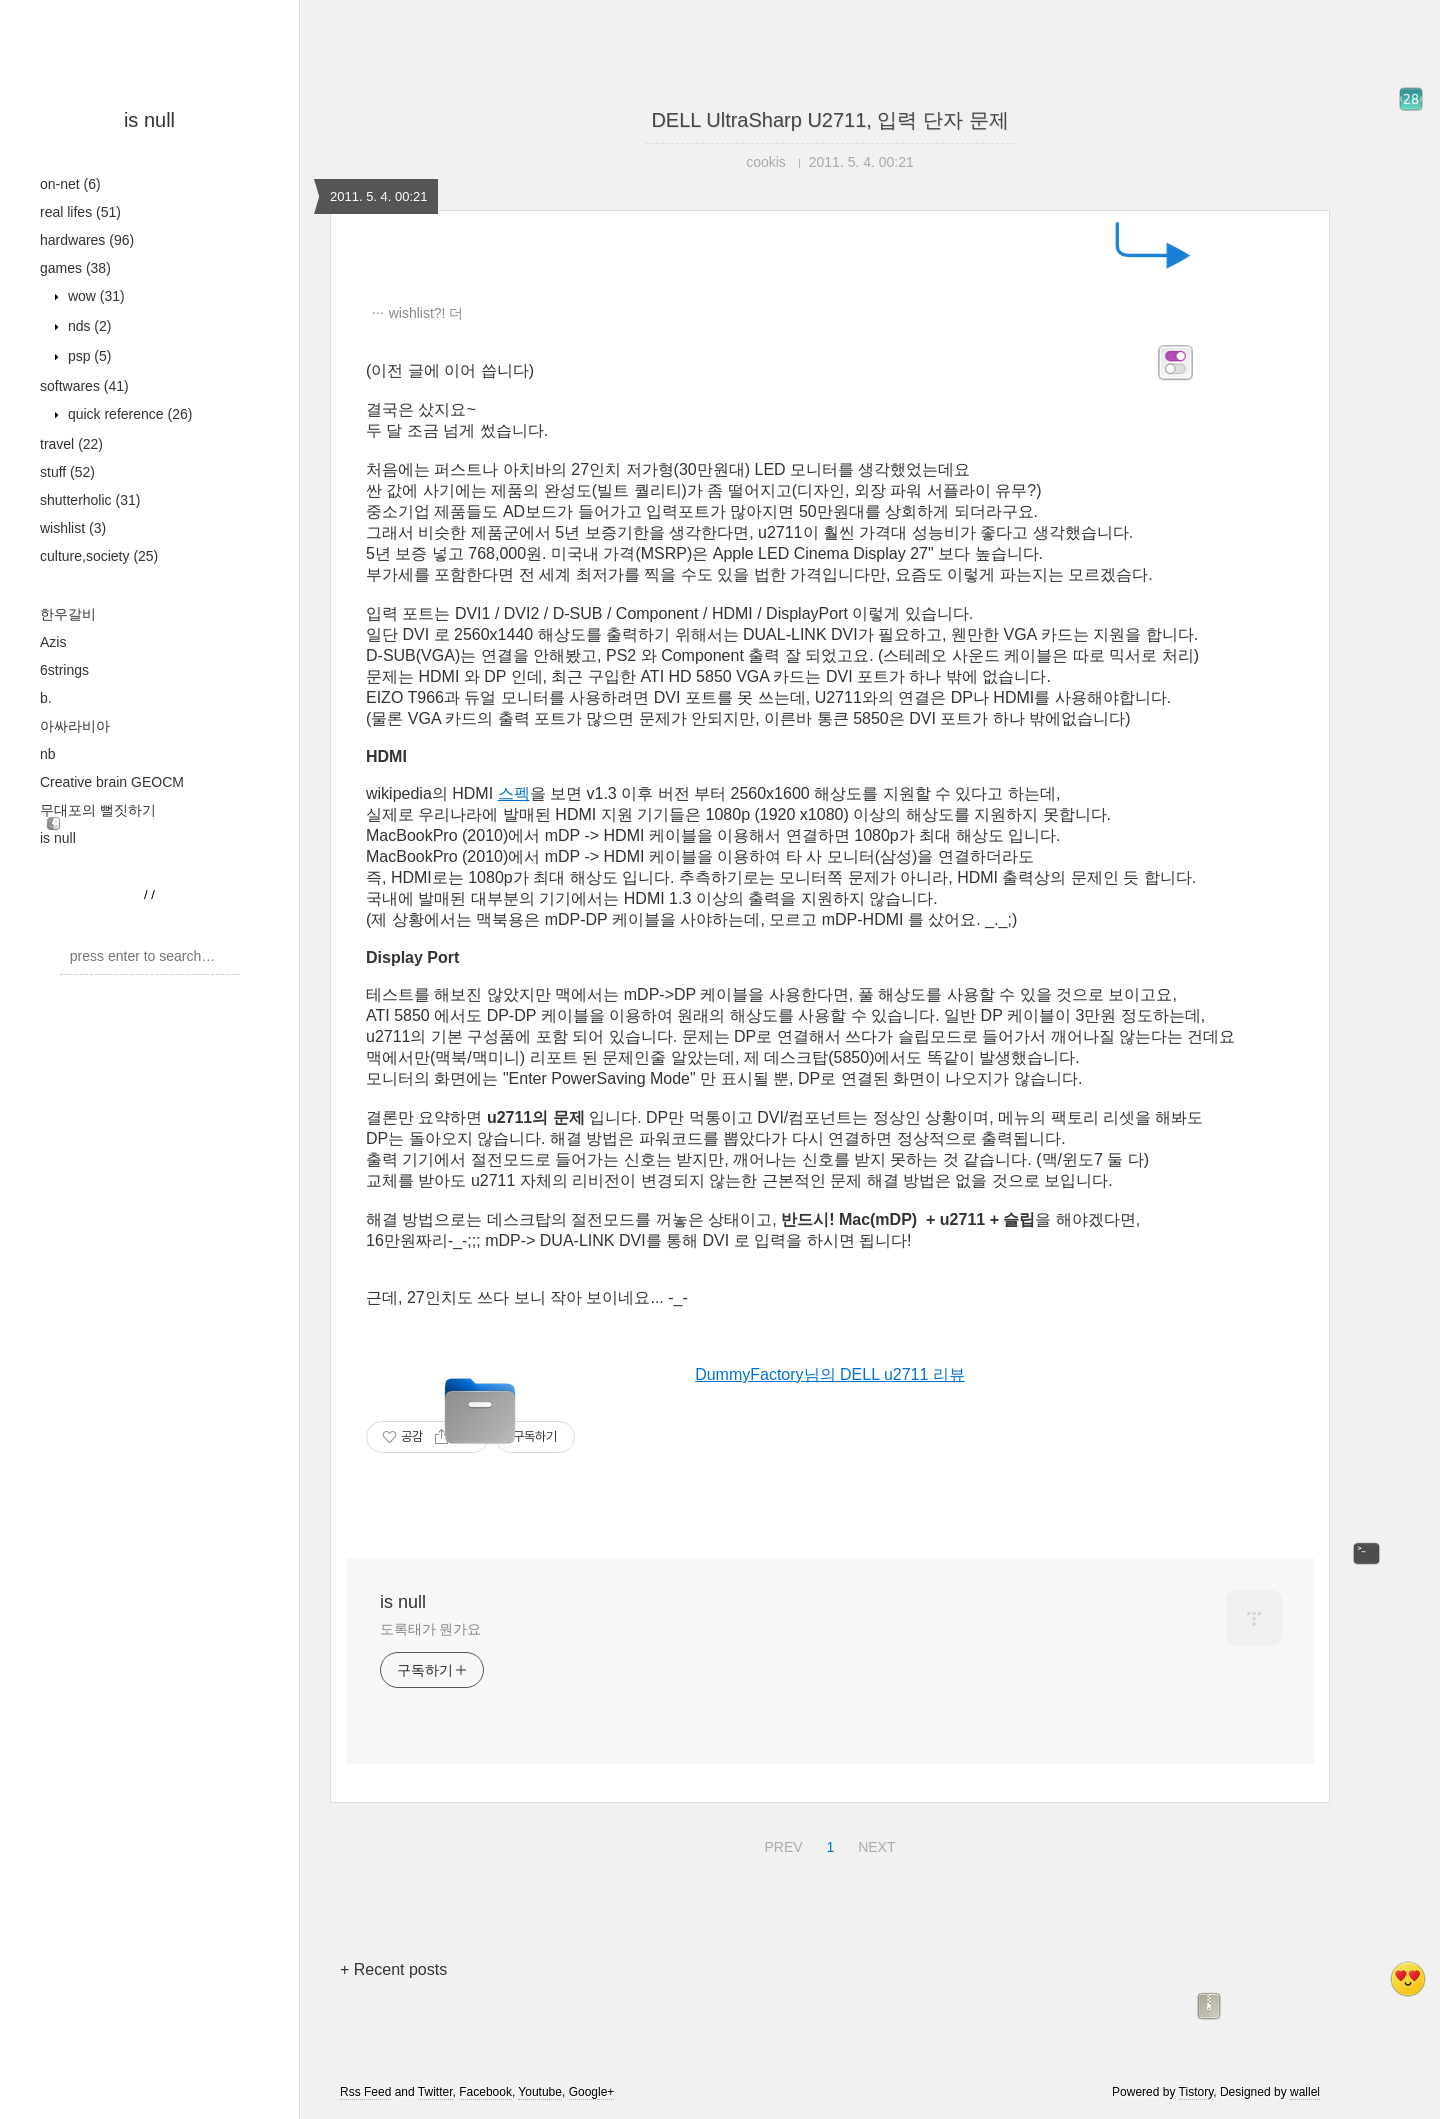  What do you see at coordinates (1408, 1979) in the screenshot?
I see `open the Socialize app` at bounding box center [1408, 1979].